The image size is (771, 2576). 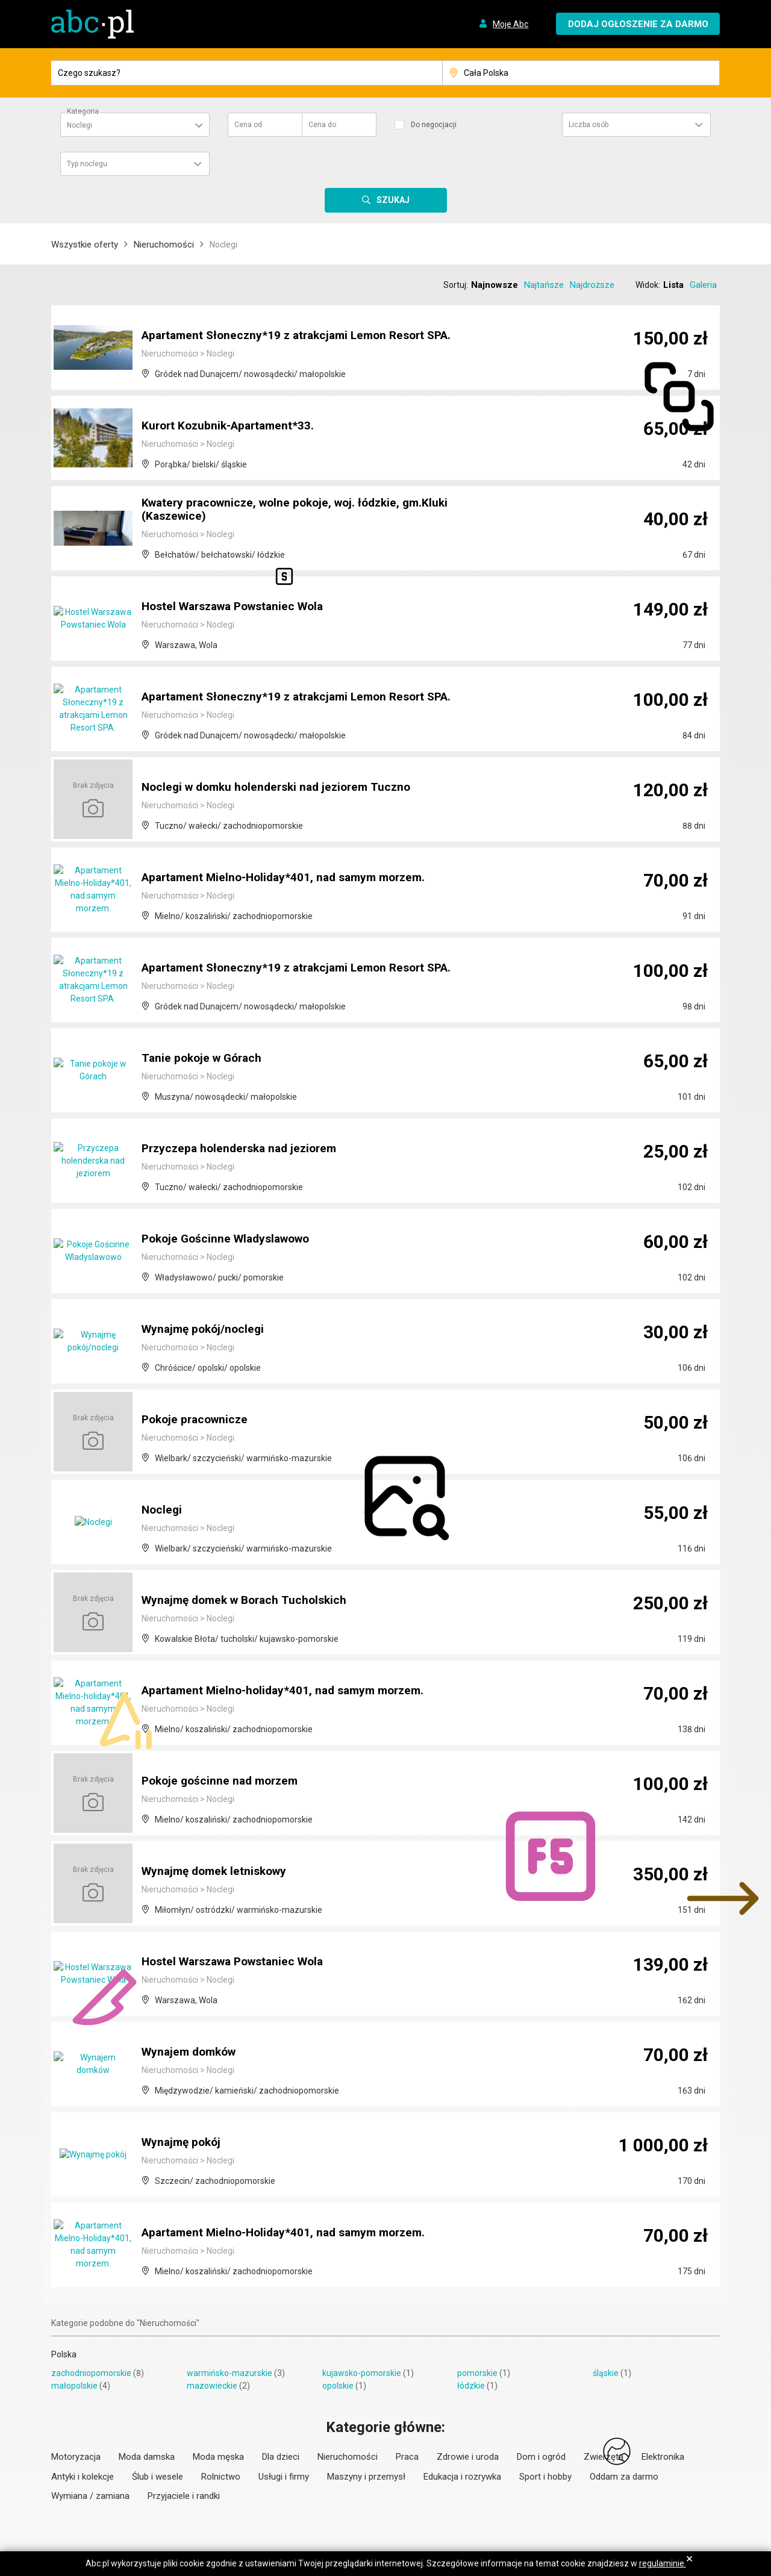 I want to click on indicates a shortcut or keyboard shortcut function, so click(x=284, y=576).